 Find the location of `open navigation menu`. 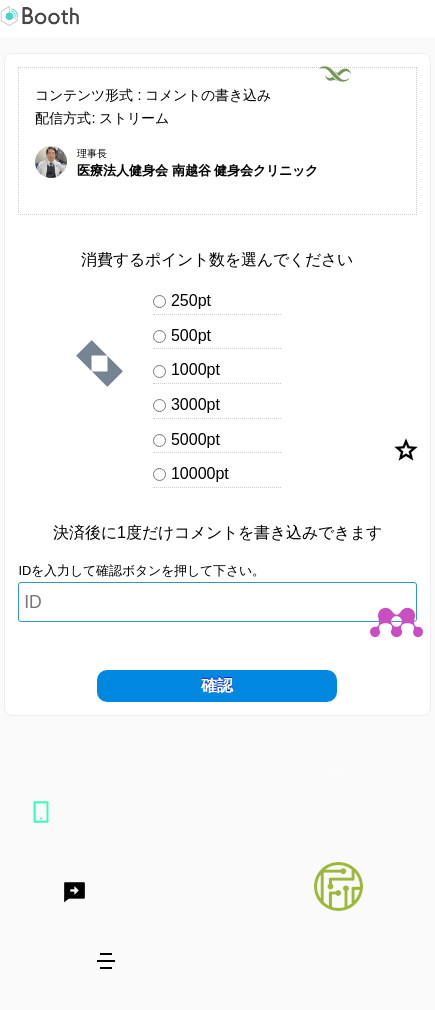

open navigation menu is located at coordinates (106, 961).